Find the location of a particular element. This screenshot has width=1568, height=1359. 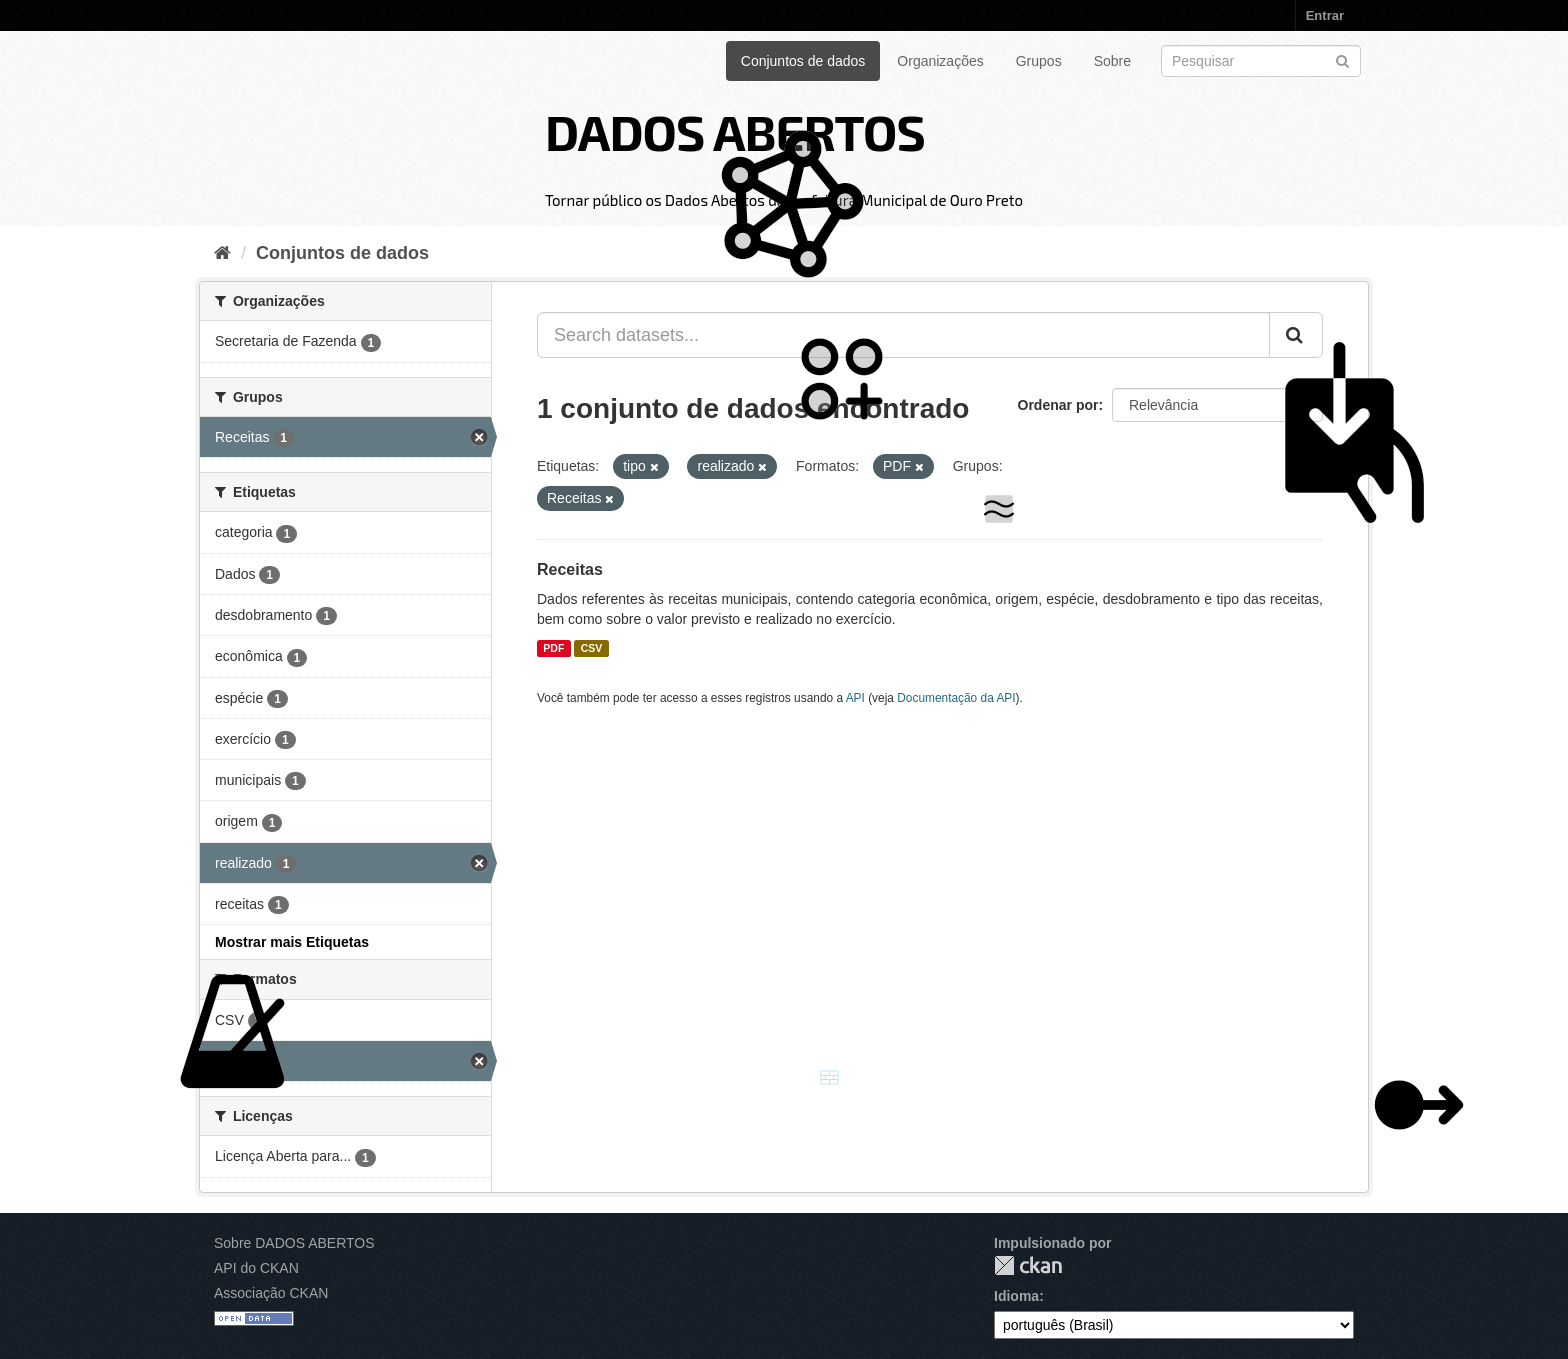

withdraw or receive funds is located at coordinates (1345, 432).